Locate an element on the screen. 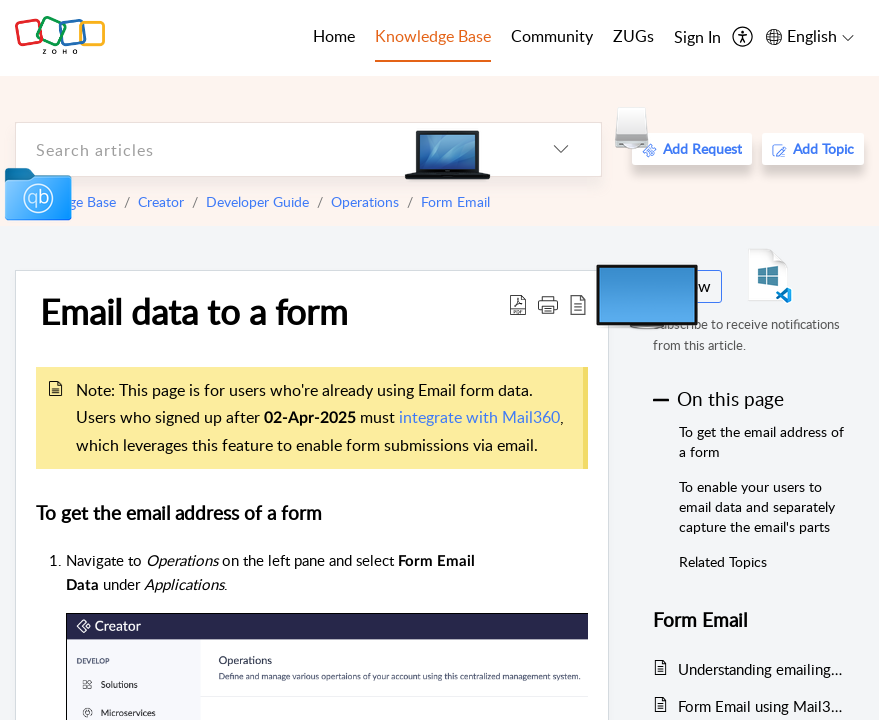  access optical disc drive is located at coordinates (630, 128).